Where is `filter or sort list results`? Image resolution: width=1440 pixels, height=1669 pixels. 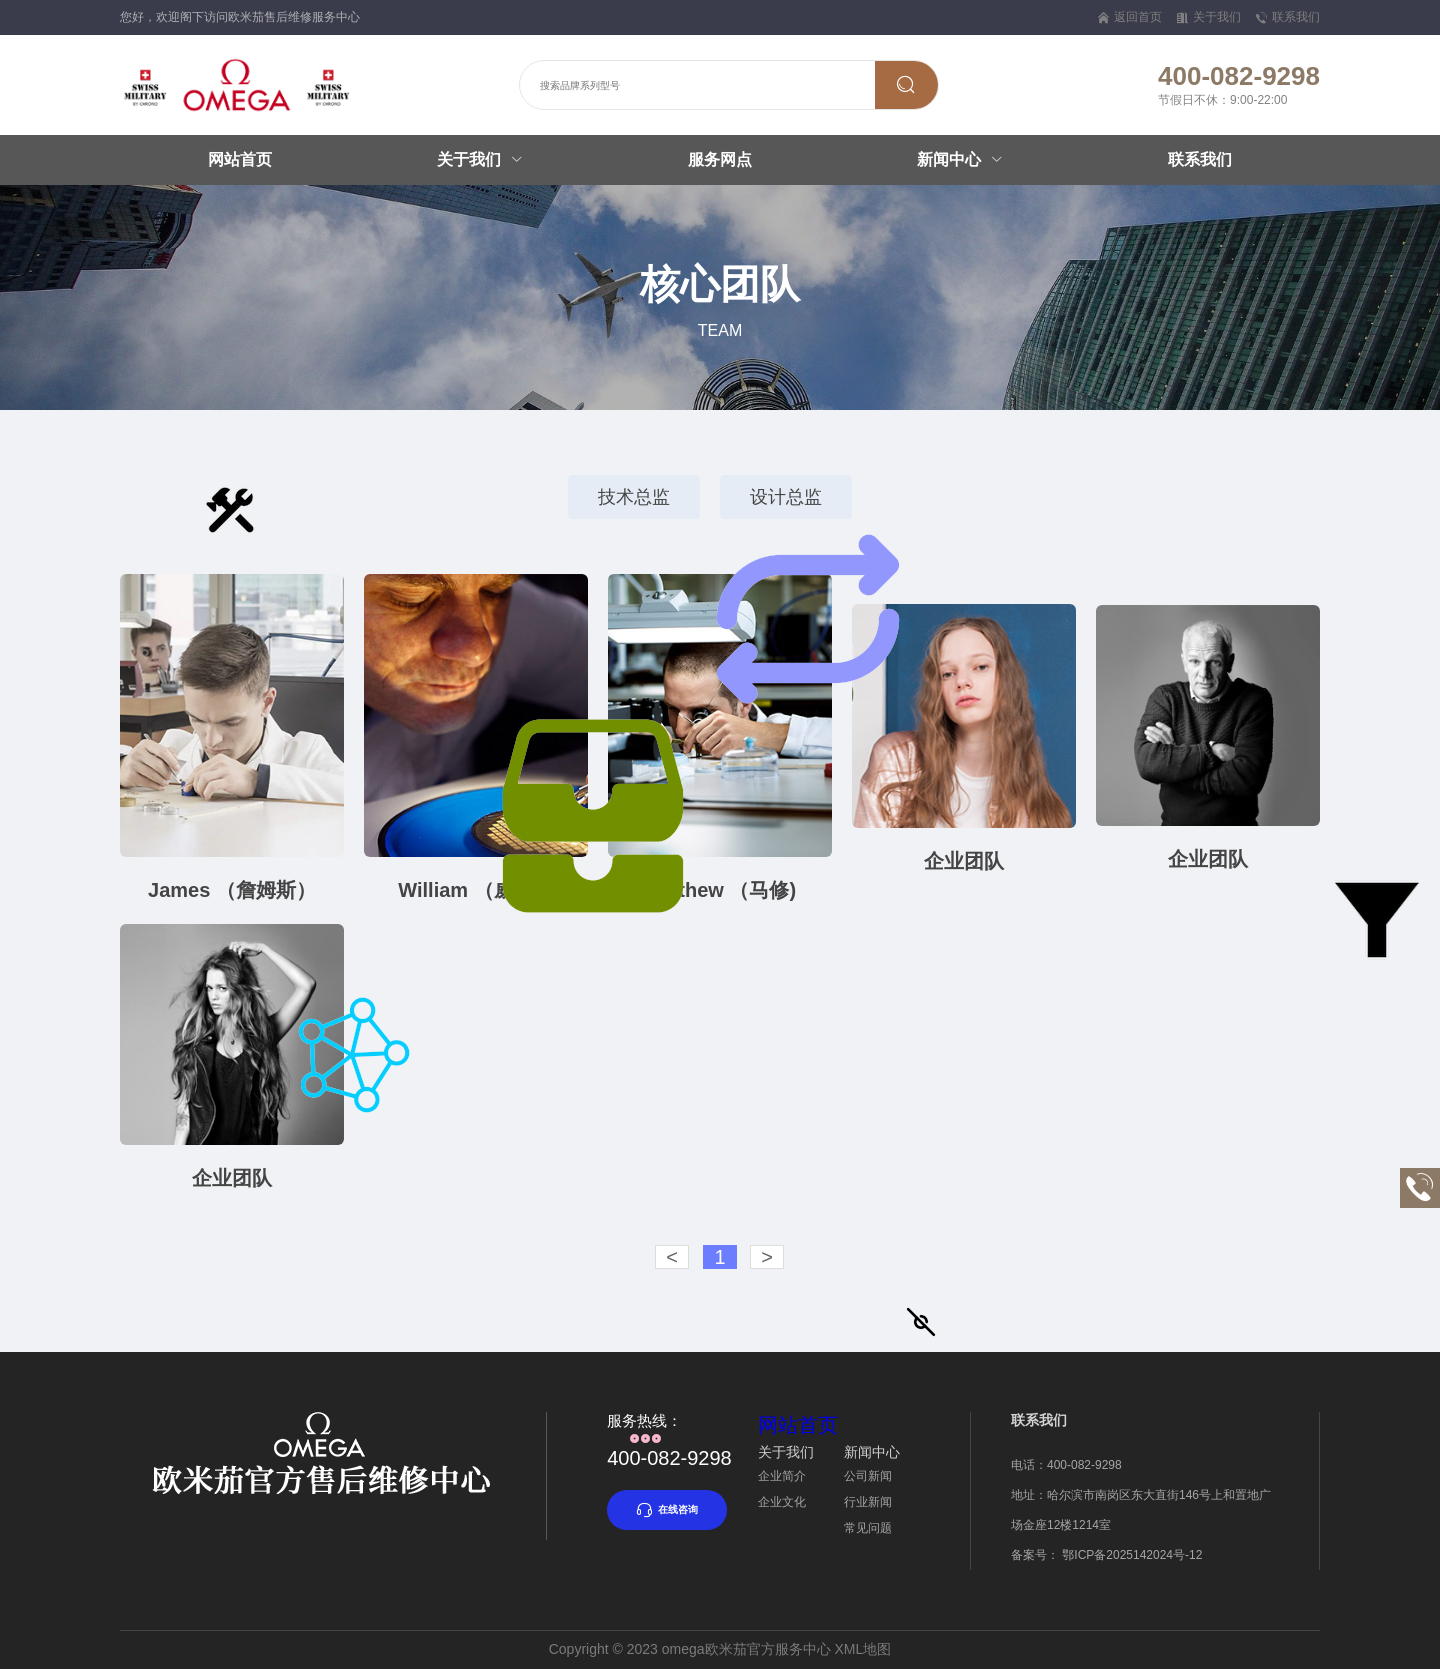 filter or sort list results is located at coordinates (1377, 920).